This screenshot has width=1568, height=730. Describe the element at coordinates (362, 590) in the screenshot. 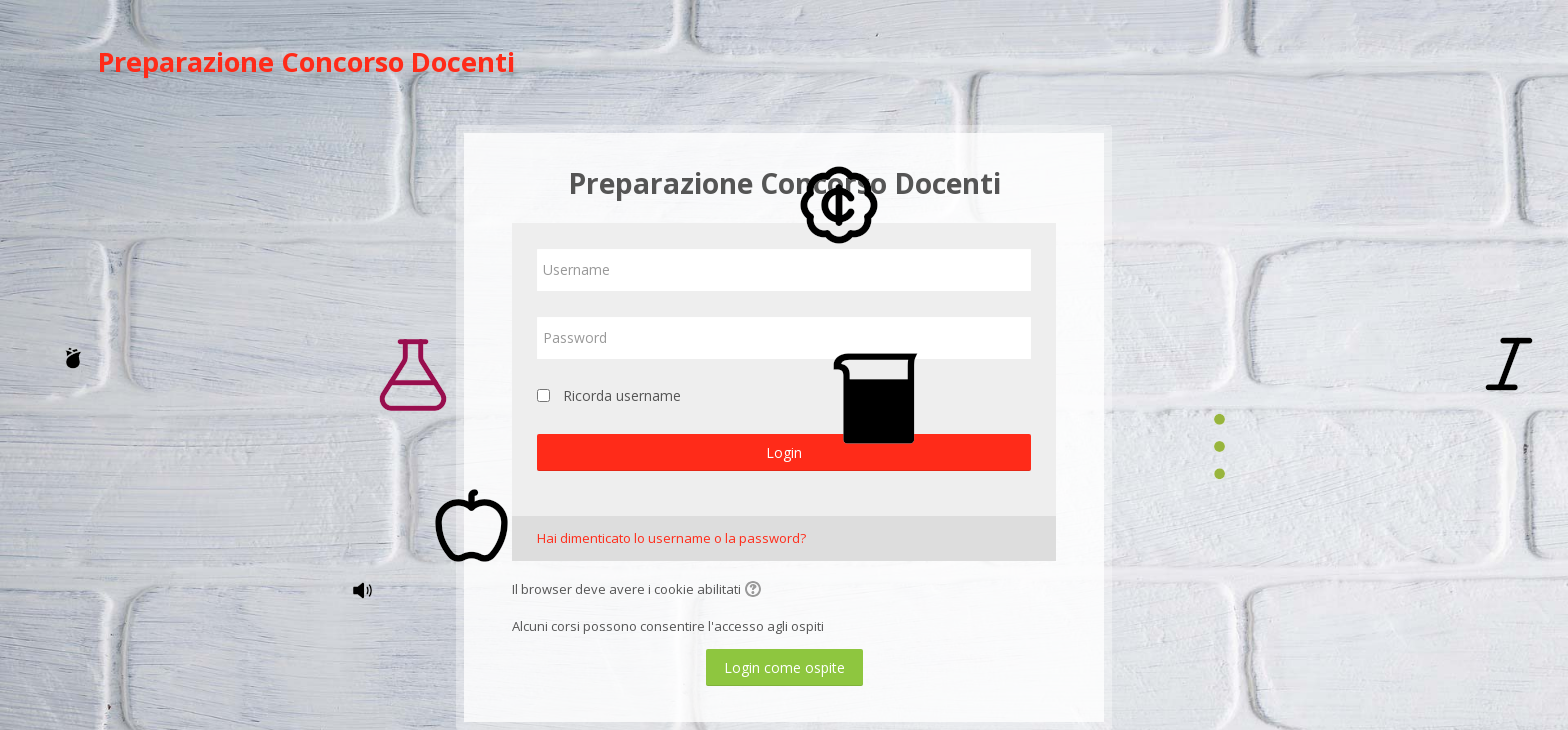

I see `adjust audio volume` at that location.